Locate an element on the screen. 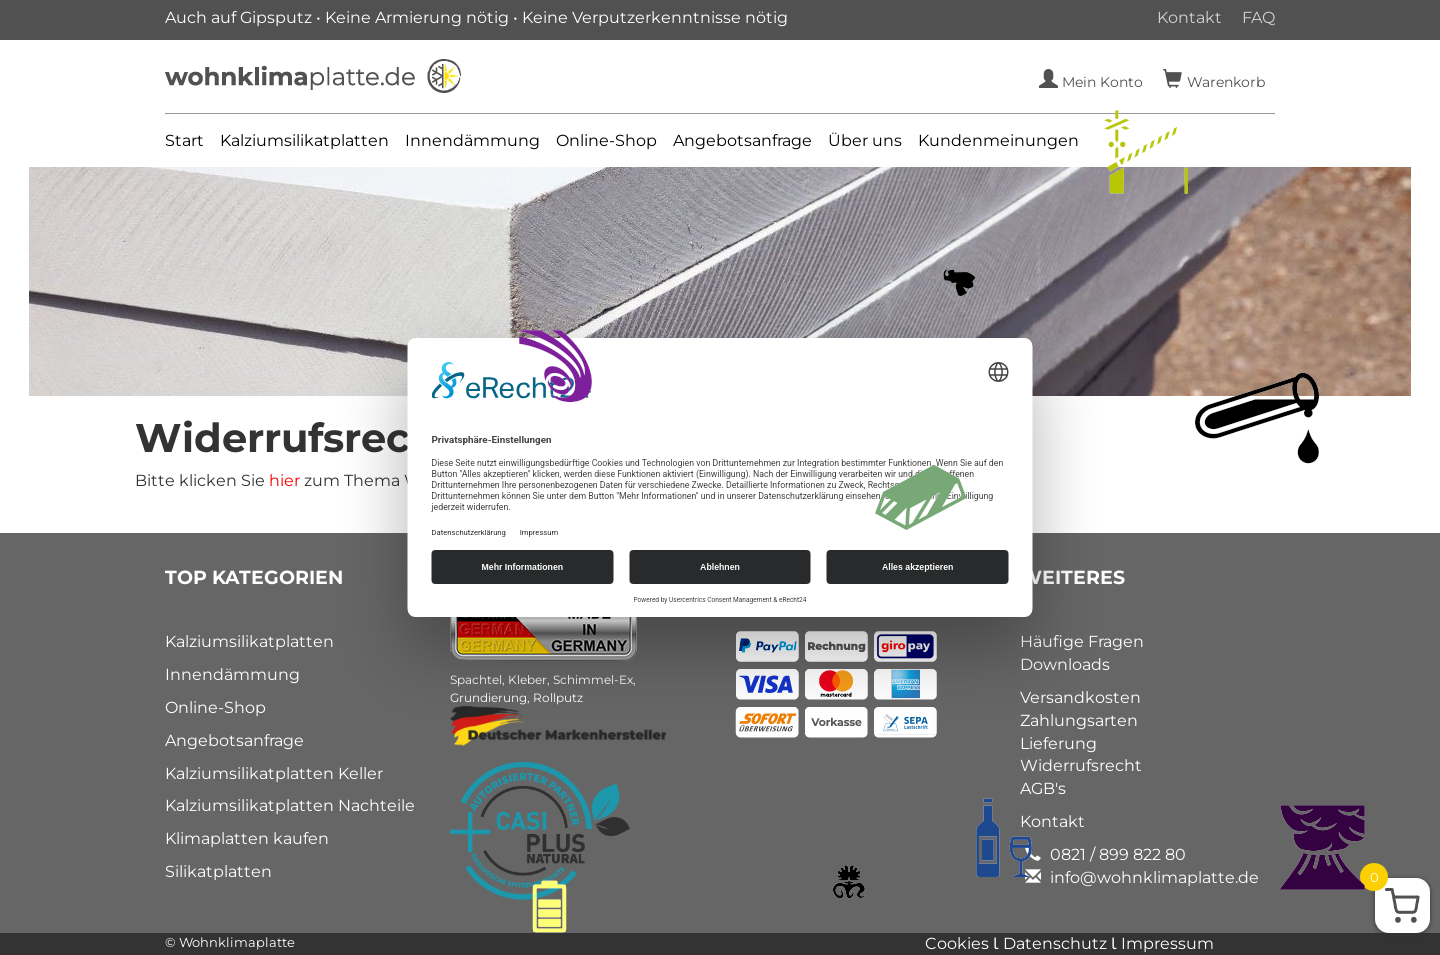 The height and width of the screenshot is (955, 1440). indicates loading or processing in progress is located at coordinates (555, 366).